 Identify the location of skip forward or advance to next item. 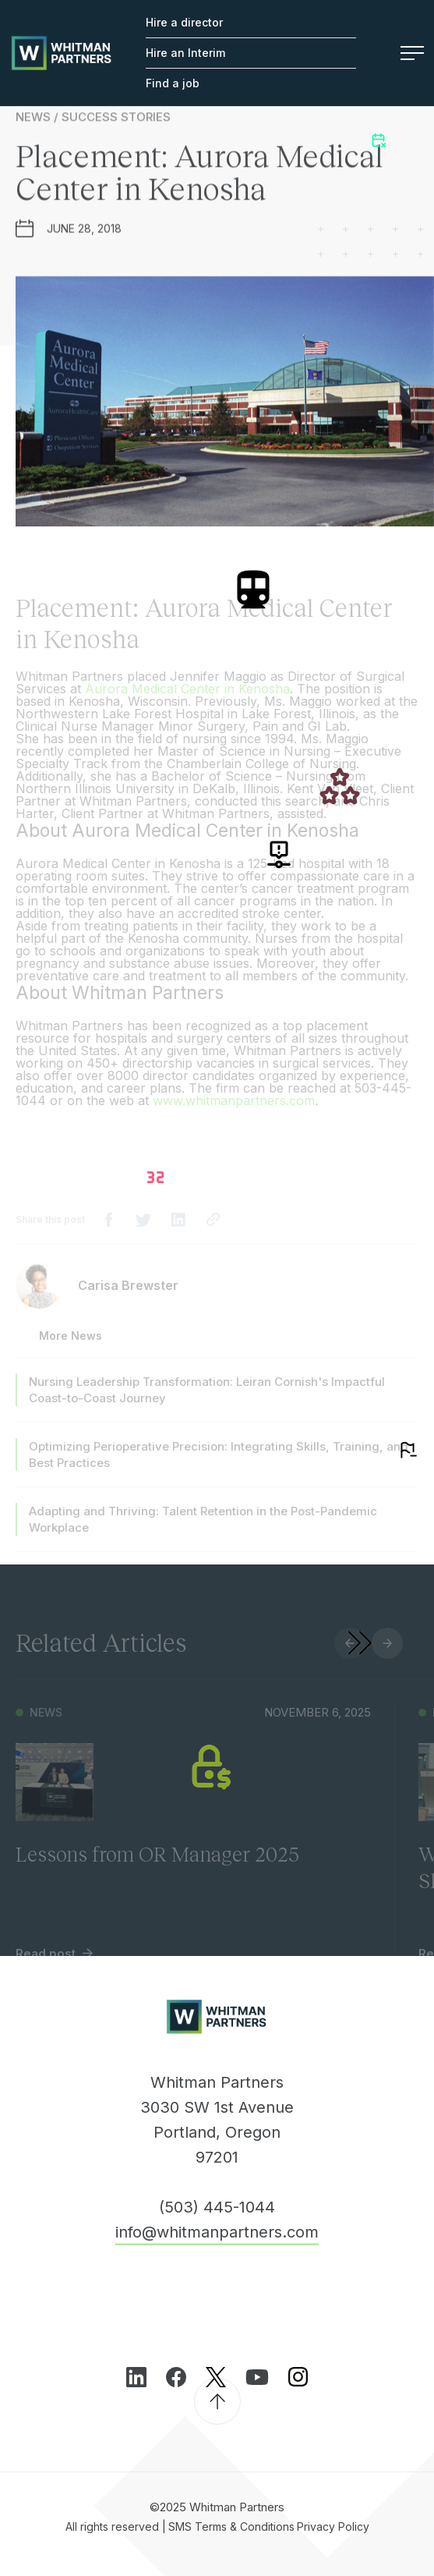
(358, 1642).